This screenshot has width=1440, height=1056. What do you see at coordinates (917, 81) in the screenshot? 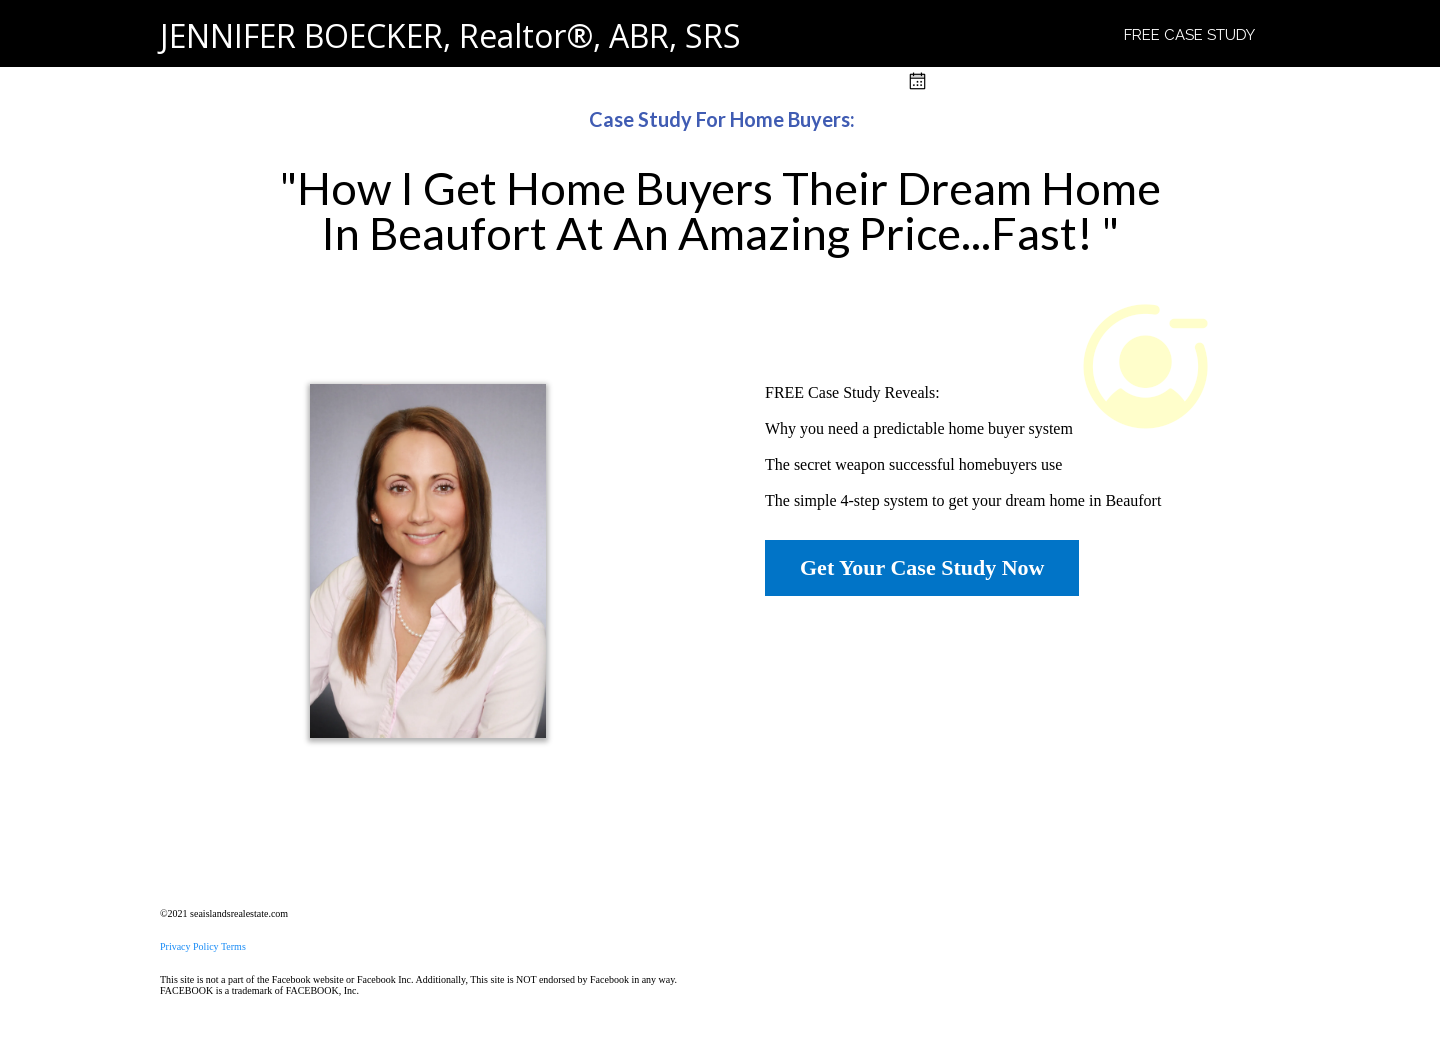
I see `view calendar or scheduled events` at bounding box center [917, 81].